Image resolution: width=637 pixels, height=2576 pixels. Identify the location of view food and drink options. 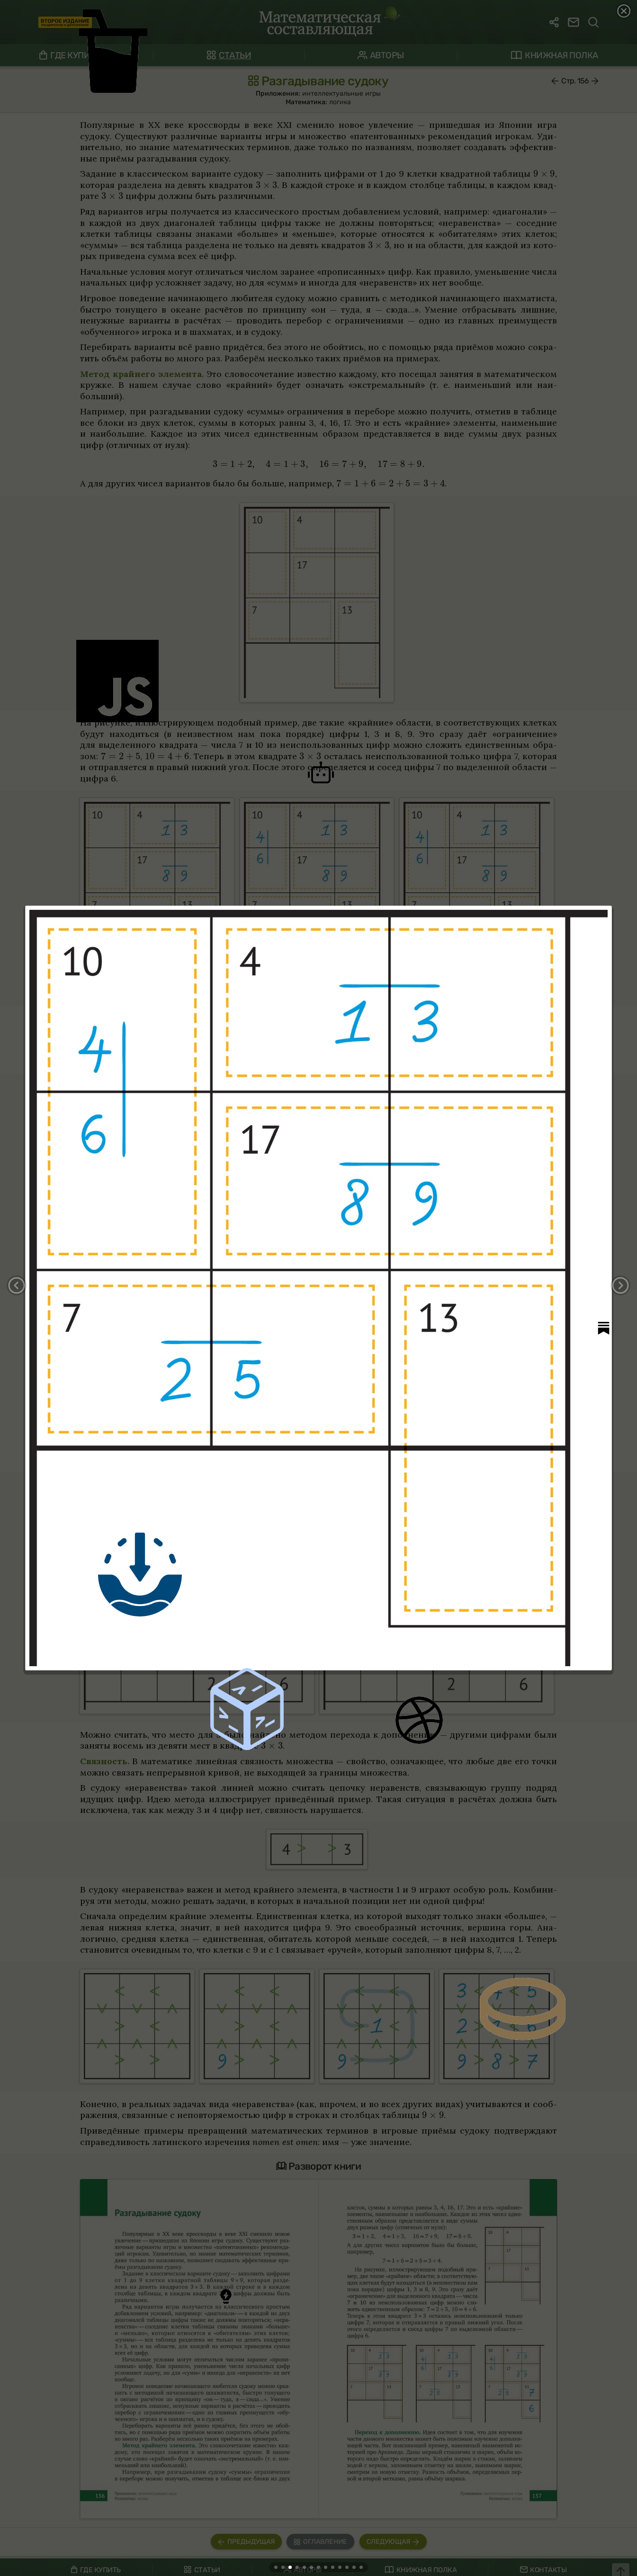
(113, 55).